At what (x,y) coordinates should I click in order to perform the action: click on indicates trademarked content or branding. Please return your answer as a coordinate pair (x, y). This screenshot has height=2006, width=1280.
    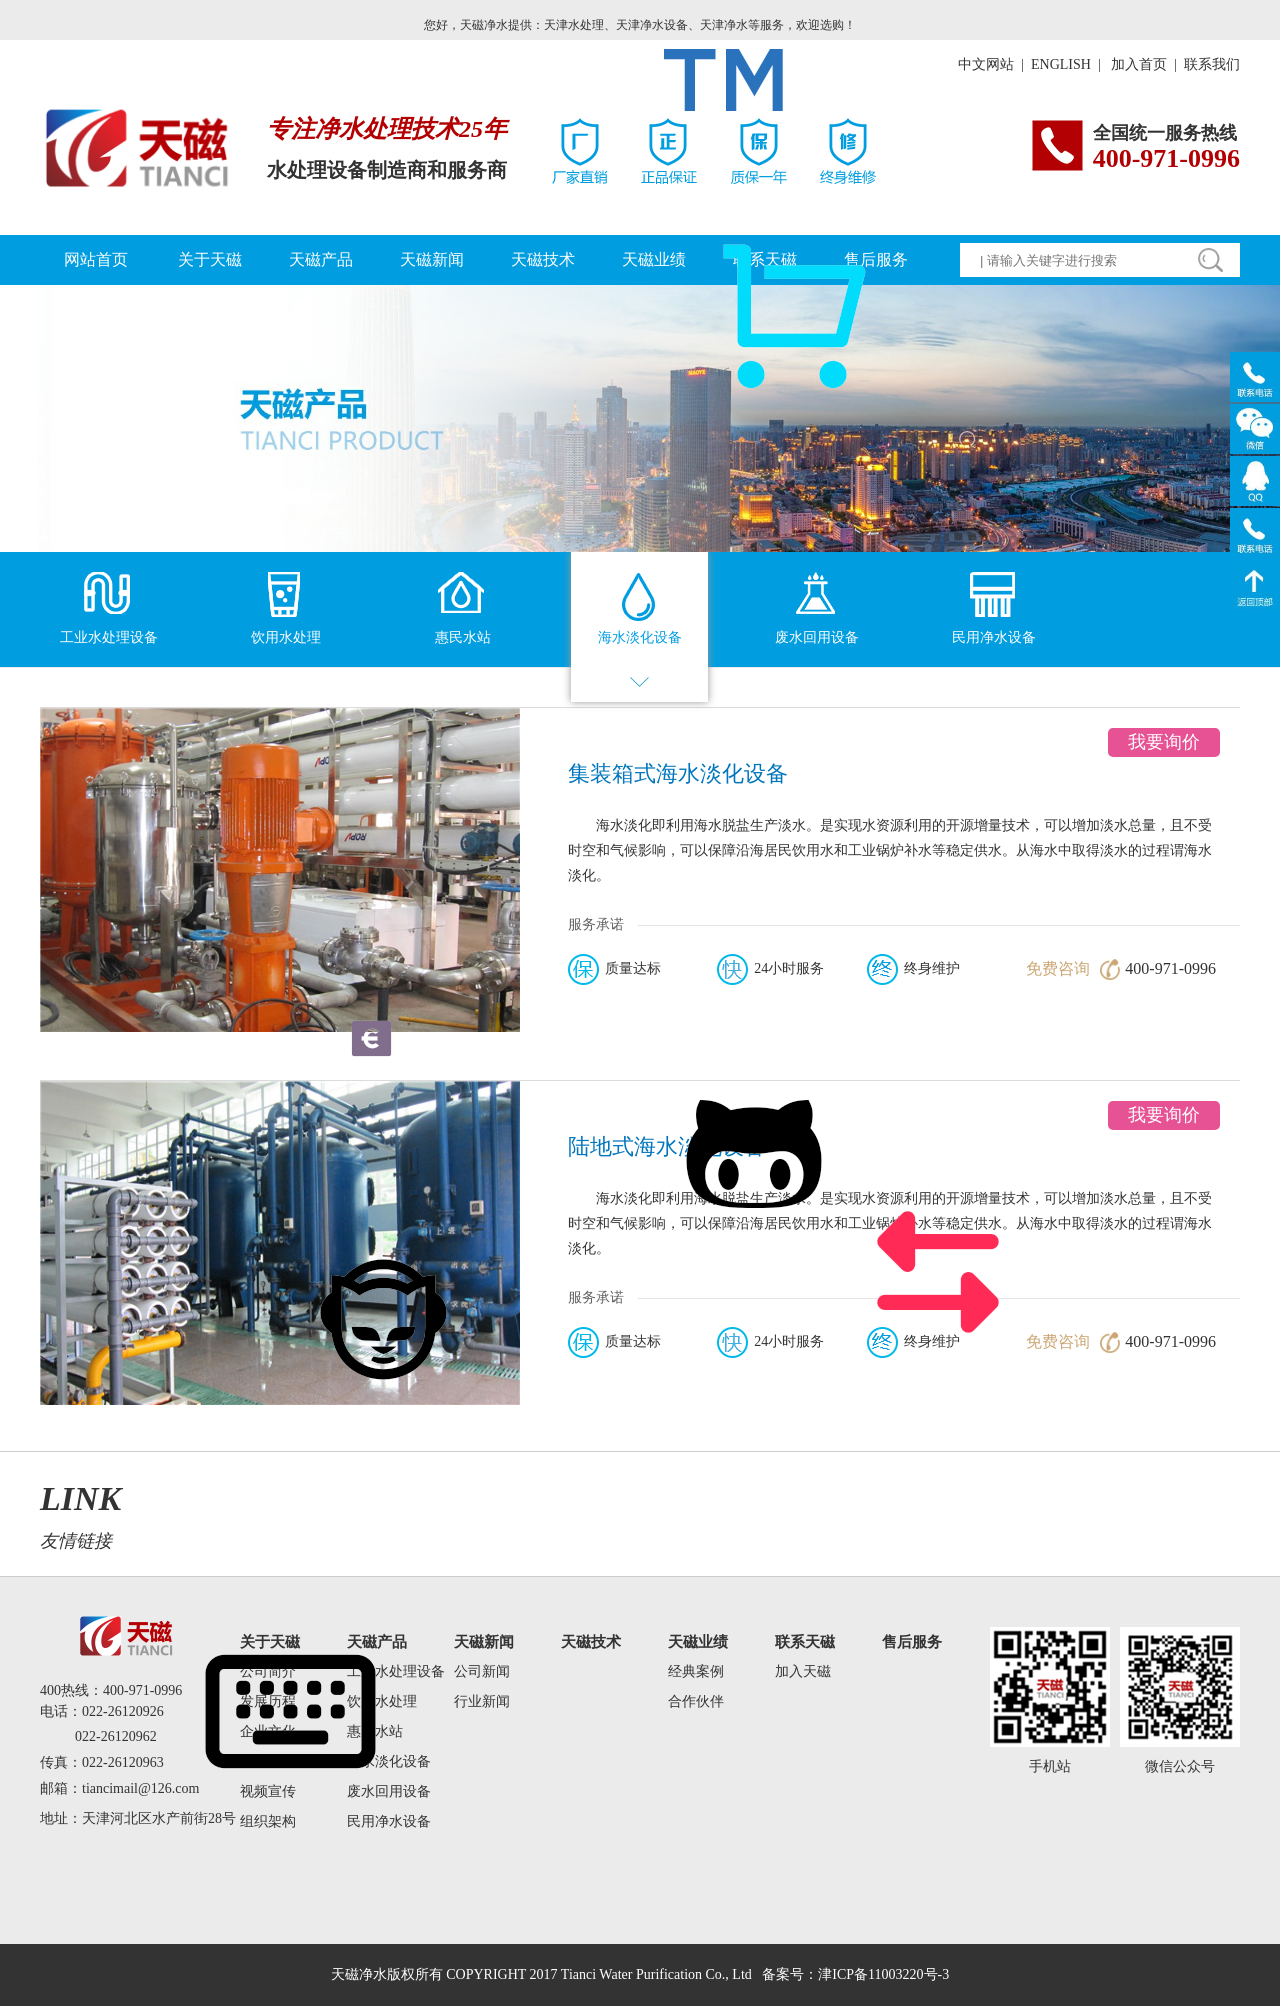
    Looking at the image, I should click on (726, 80).